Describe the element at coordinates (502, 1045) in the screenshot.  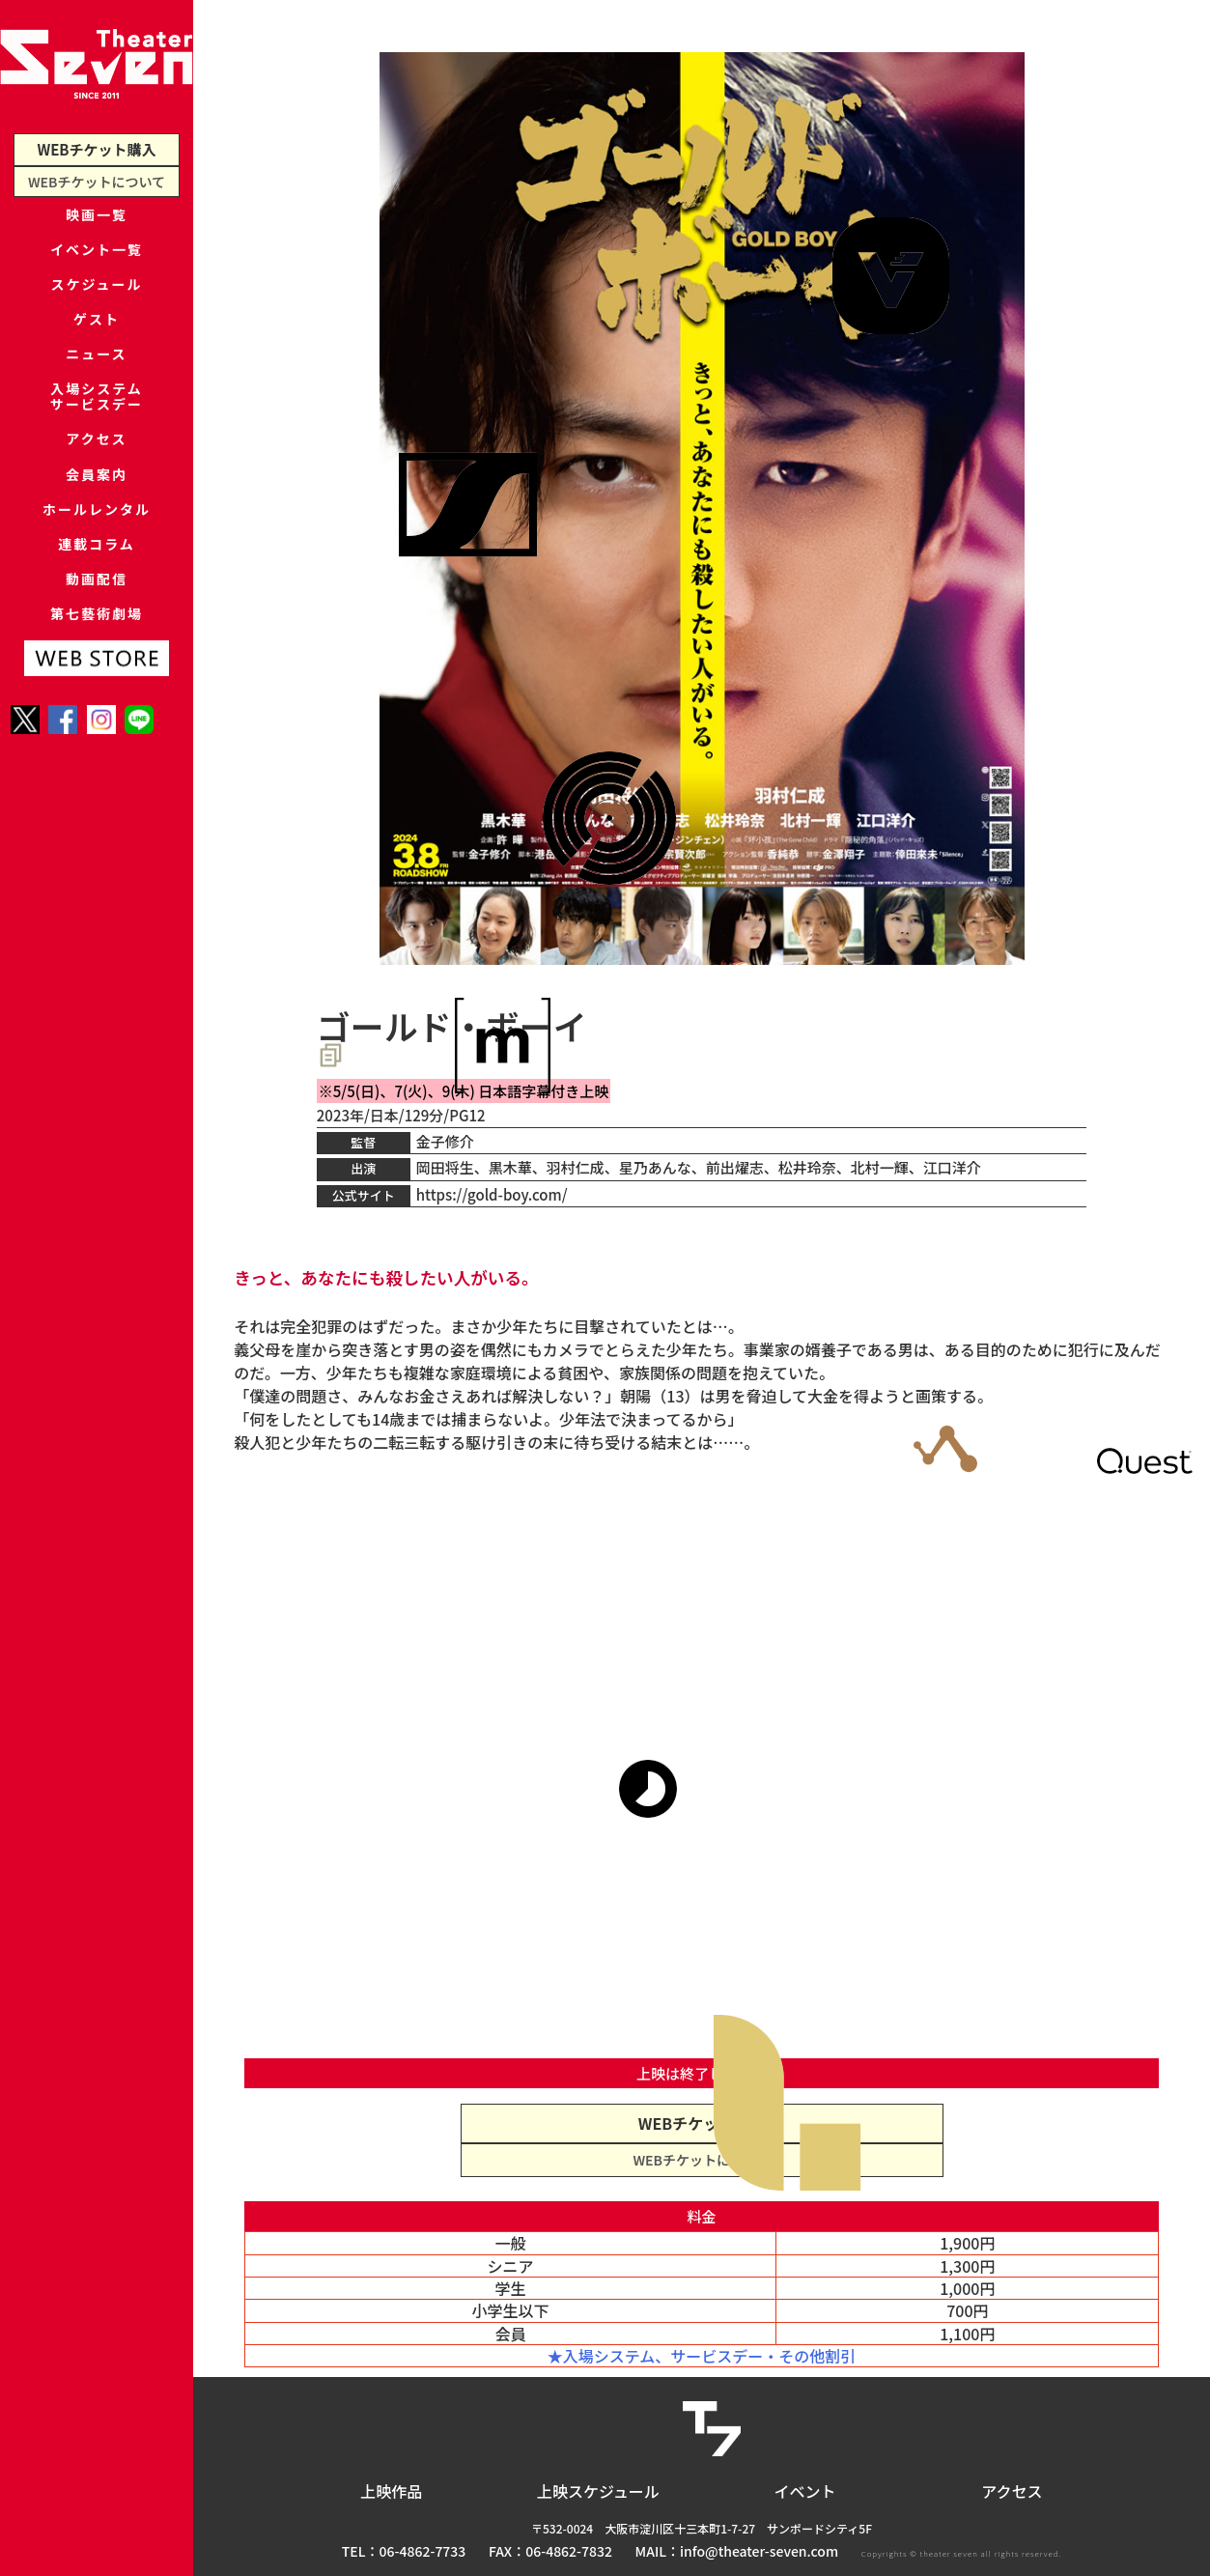
I see `open matrix messaging app` at that location.